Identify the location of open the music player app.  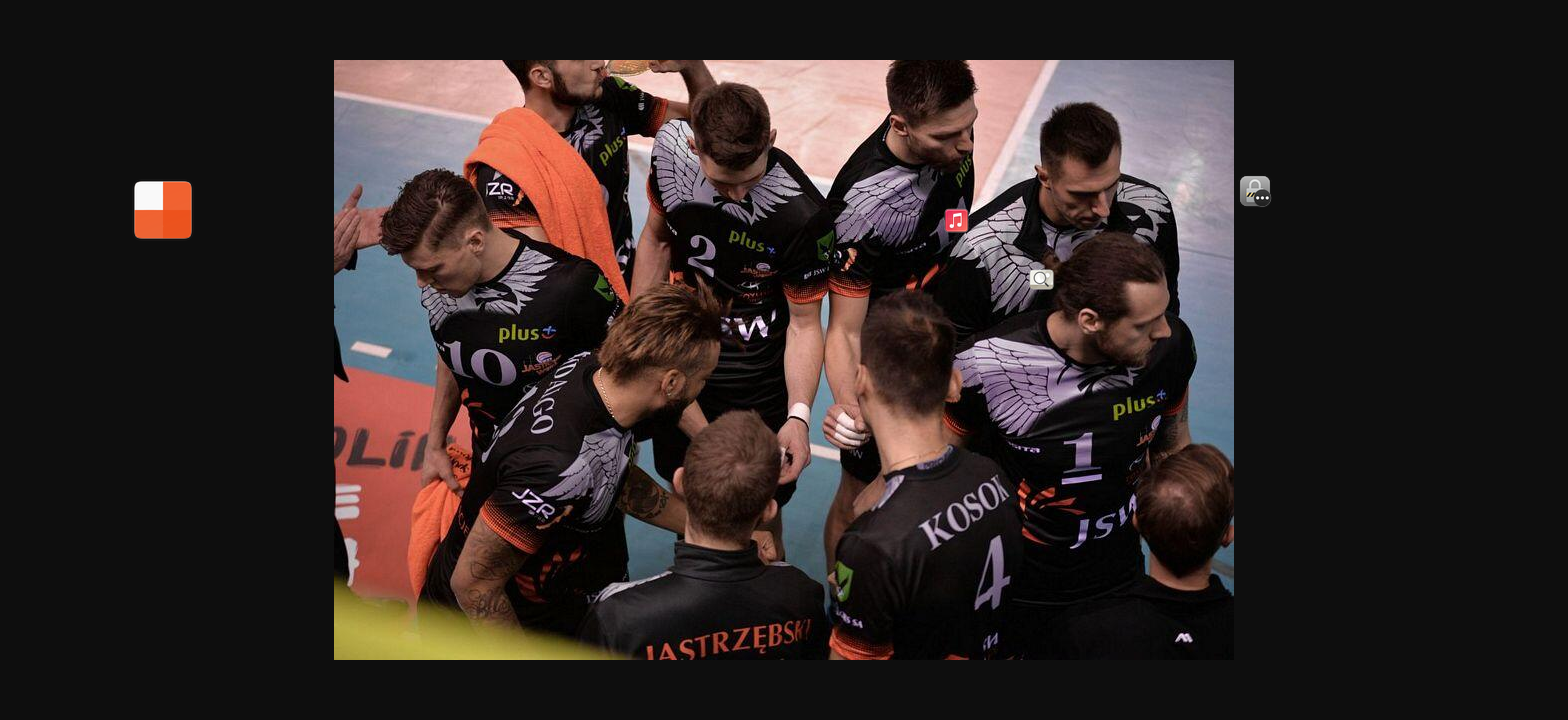
(956, 220).